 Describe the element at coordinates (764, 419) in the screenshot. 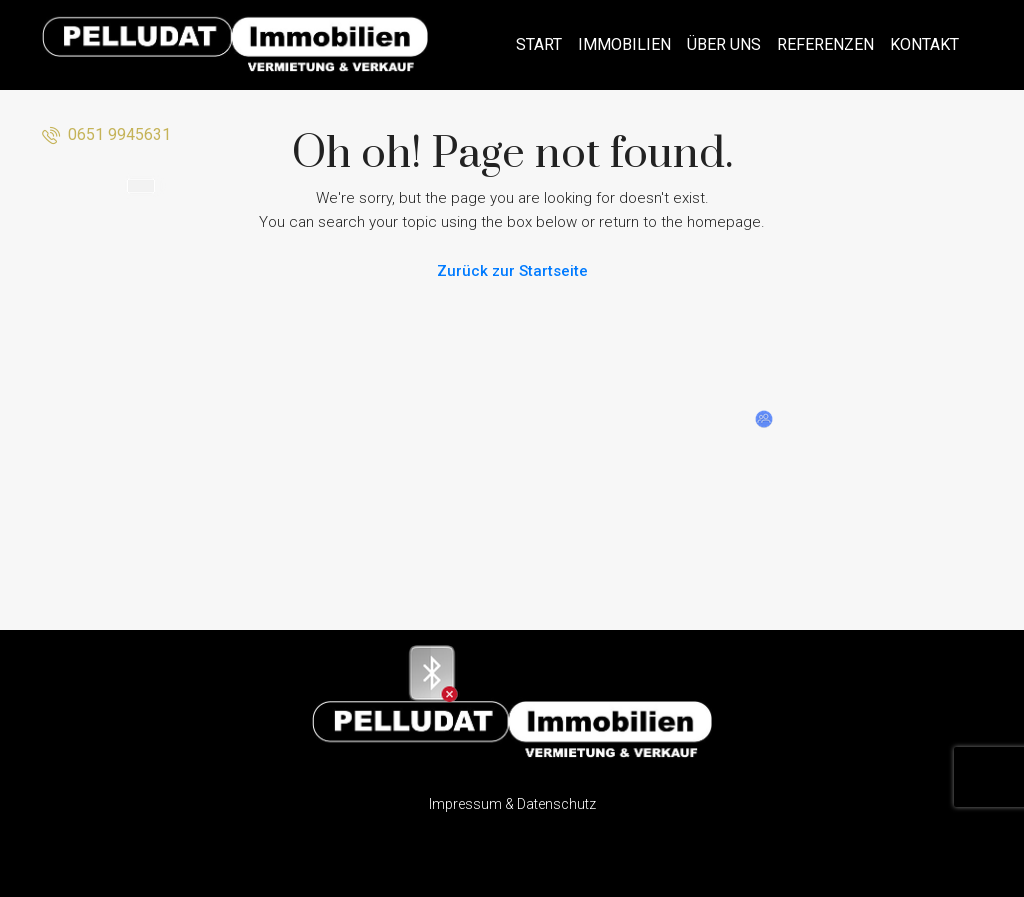

I see `manage user accounts and settings` at that location.